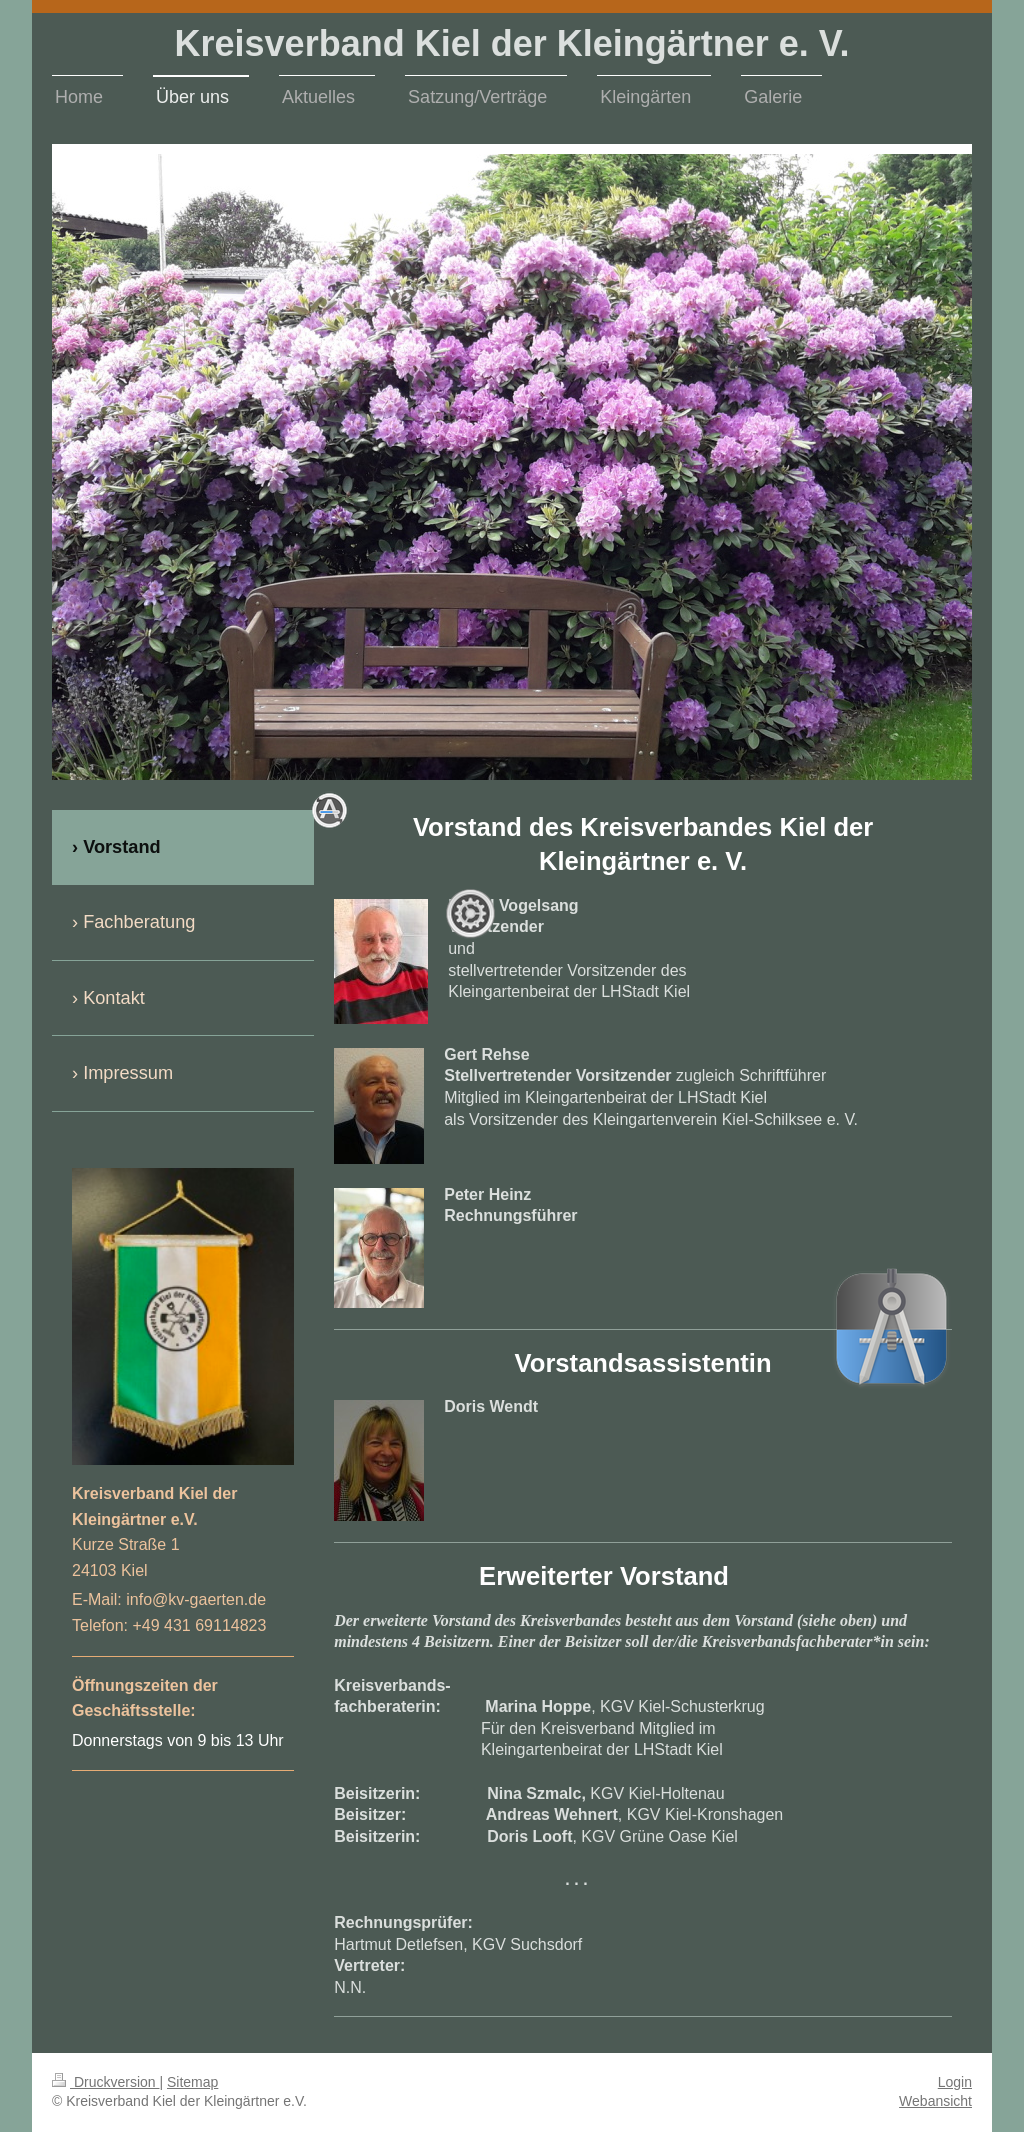  I want to click on open app icon preview tool, so click(891, 1328).